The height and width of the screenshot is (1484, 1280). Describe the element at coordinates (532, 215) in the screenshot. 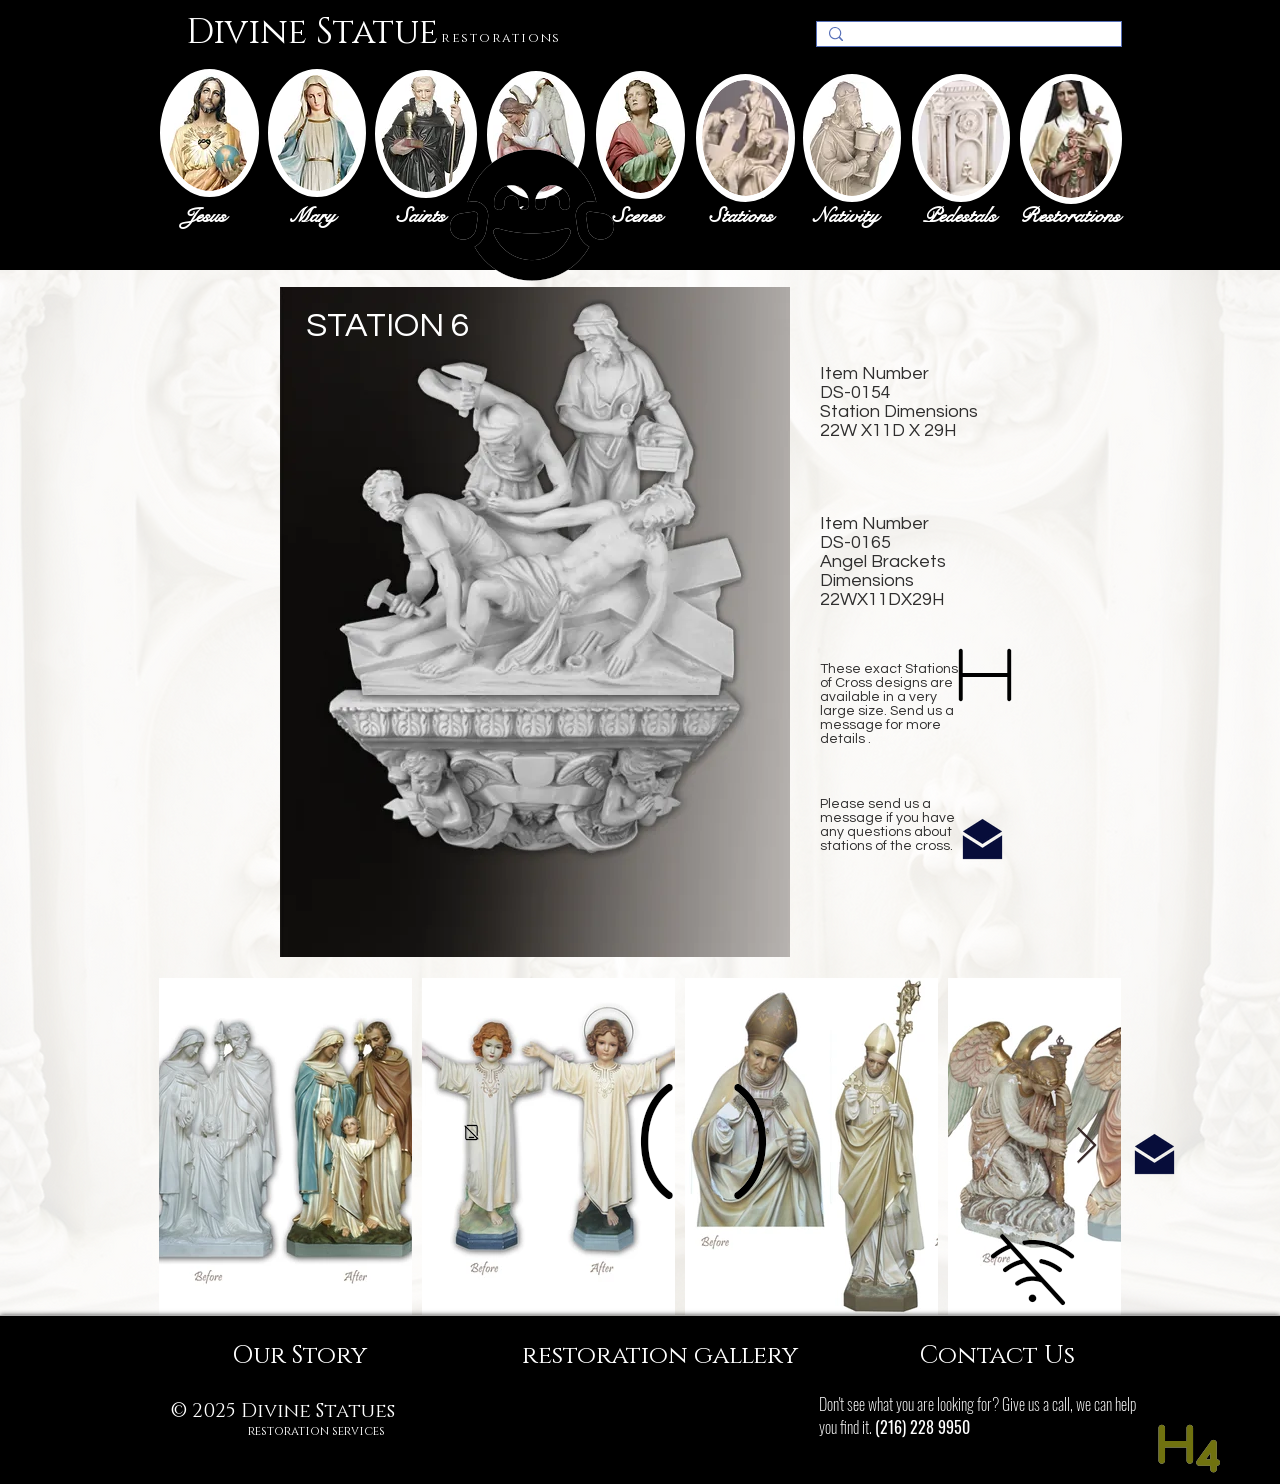

I see `add a laughing emoji reaction` at that location.